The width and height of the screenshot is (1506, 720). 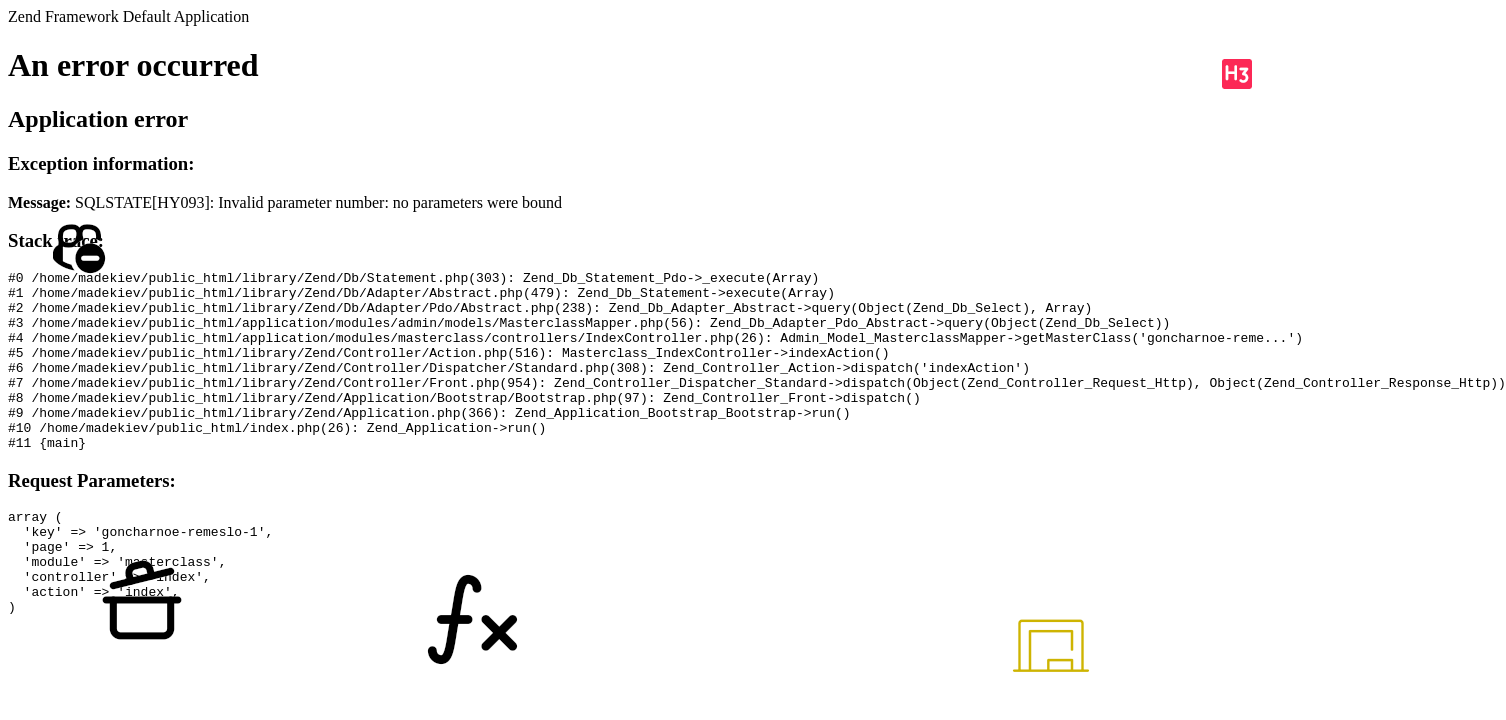 I want to click on access recipes or cooking features, so click(x=142, y=600).